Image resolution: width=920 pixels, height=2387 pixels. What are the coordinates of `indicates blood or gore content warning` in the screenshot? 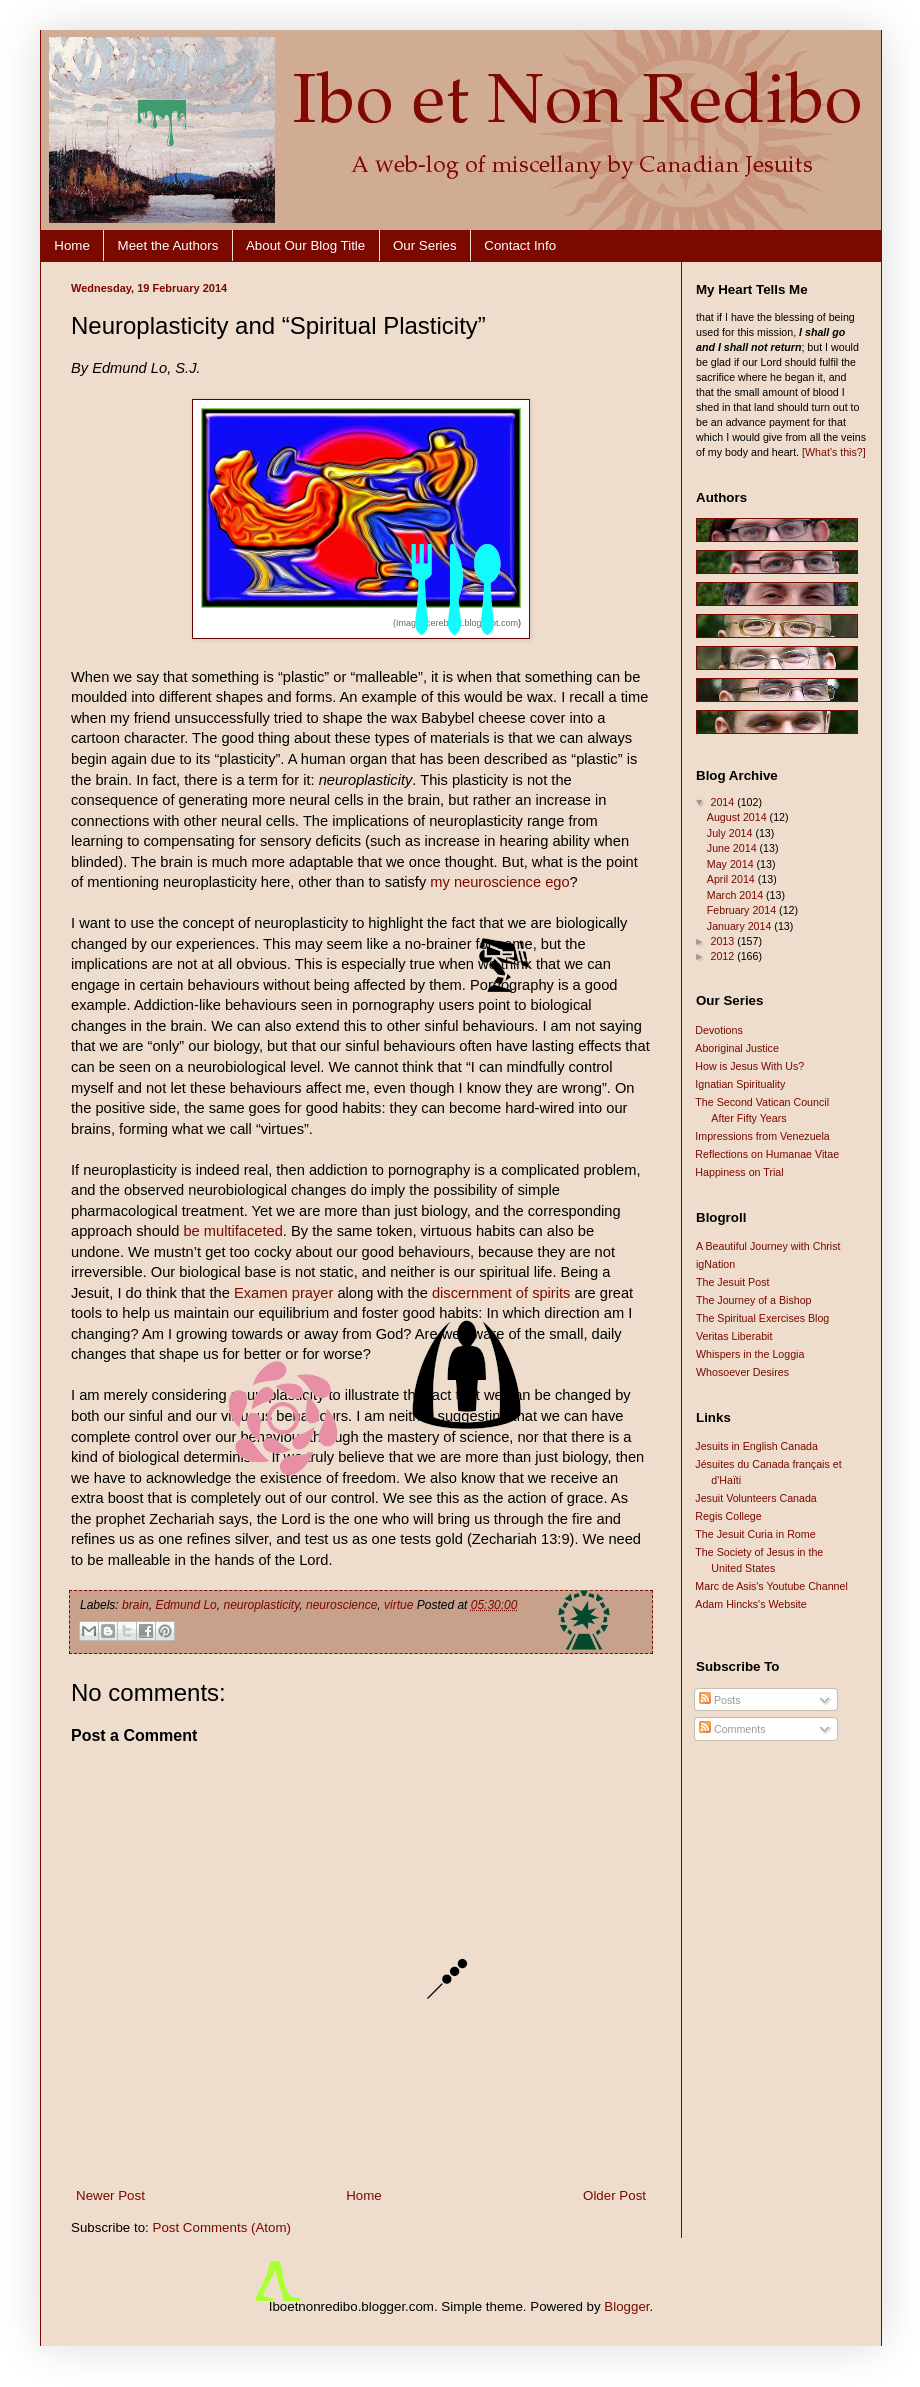 It's located at (162, 124).